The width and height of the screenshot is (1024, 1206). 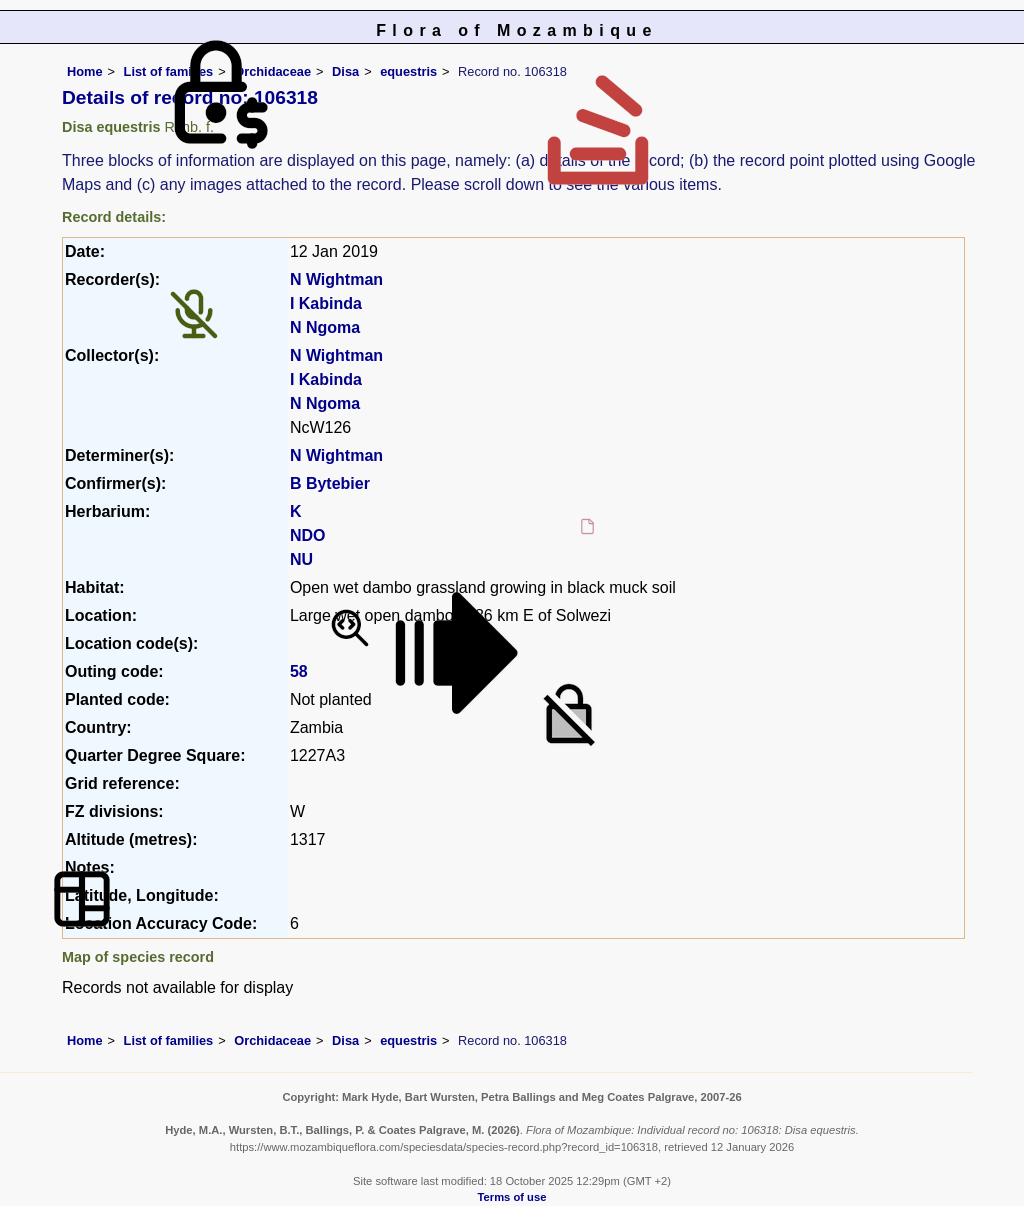 What do you see at coordinates (350, 628) in the screenshot?
I see `inspect or zoom into code` at bounding box center [350, 628].